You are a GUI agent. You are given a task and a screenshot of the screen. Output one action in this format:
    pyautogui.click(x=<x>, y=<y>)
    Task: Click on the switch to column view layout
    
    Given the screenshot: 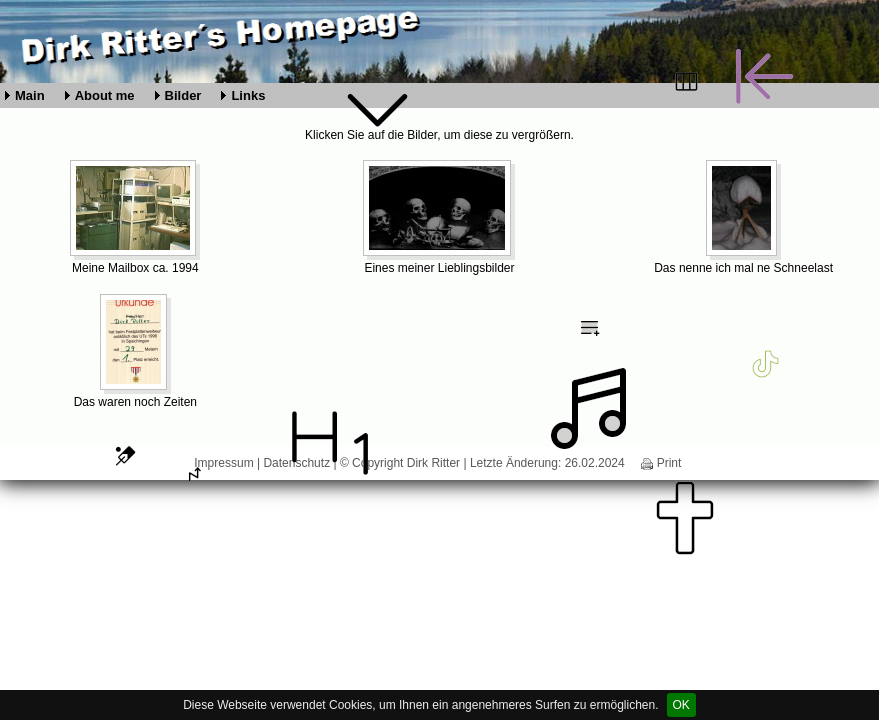 What is the action you would take?
    pyautogui.click(x=686, y=81)
    